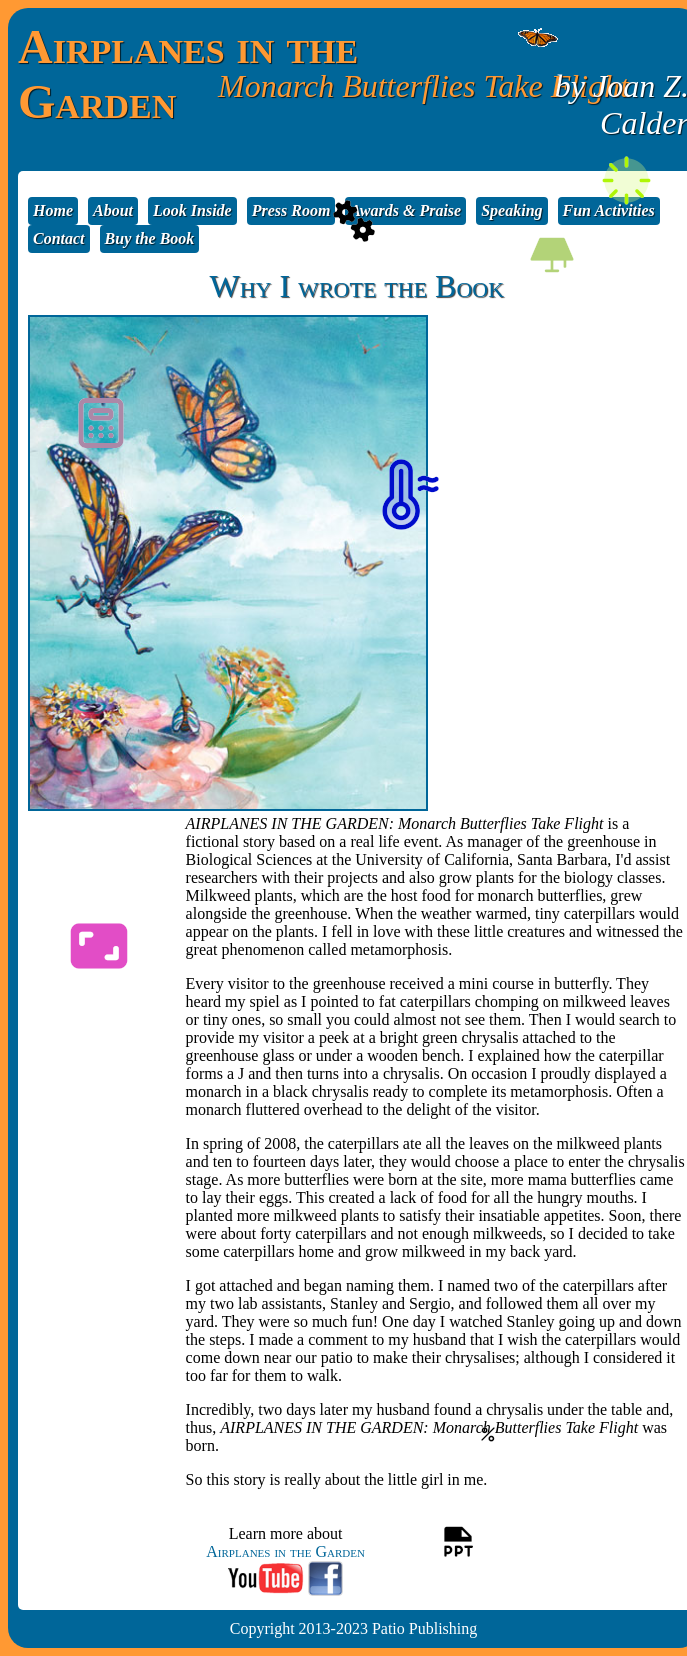 The height and width of the screenshot is (1656, 687). What do you see at coordinates (99, 946) in the screenshot?
I see `adjust image or video aspect ratio` at bounding box center [99, 946].